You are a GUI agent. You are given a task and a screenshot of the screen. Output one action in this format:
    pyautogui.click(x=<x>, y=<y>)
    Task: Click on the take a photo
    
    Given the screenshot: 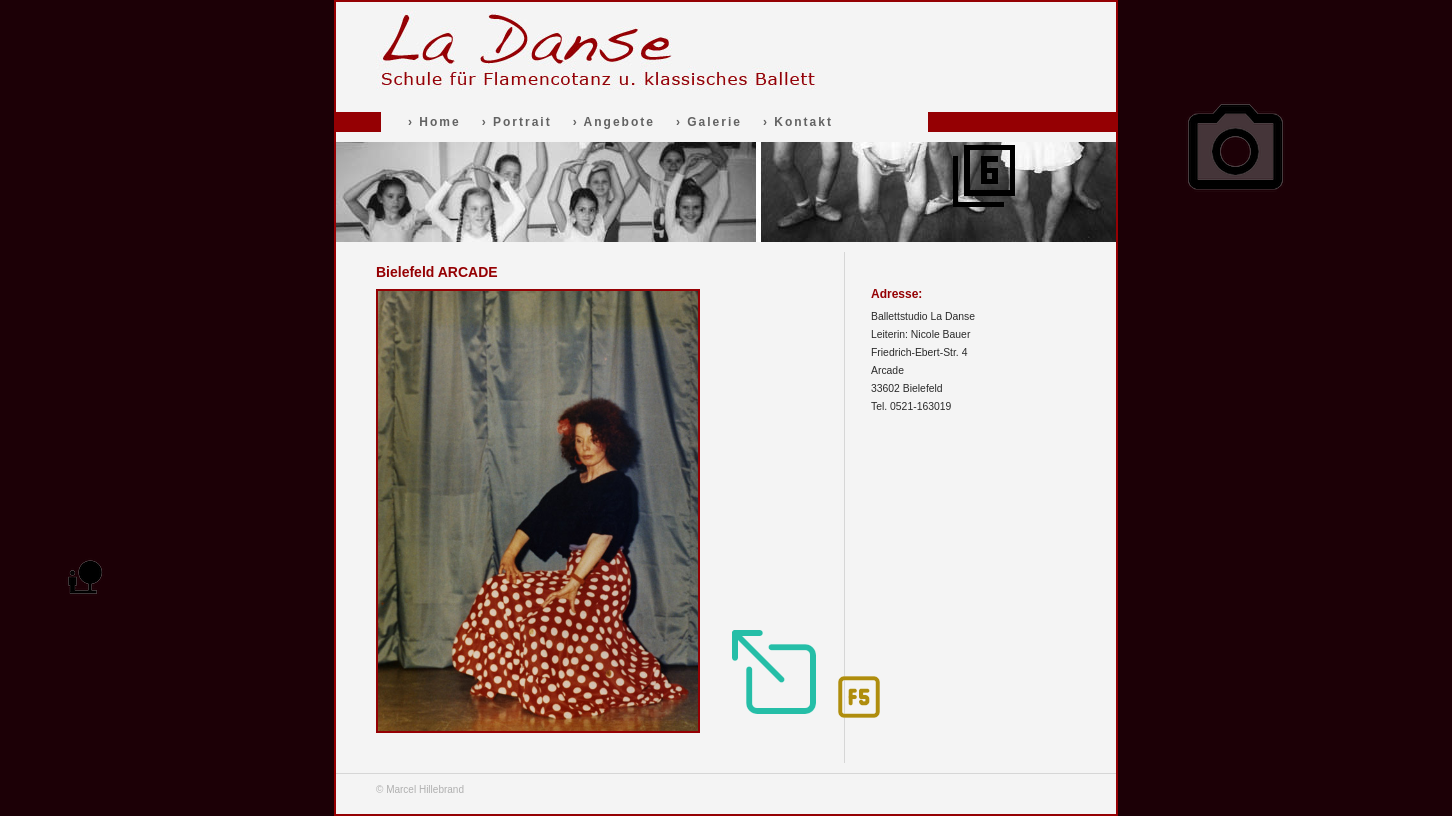 What is the action you would take?
    pyautogui.click(x=1235, y=151)
    